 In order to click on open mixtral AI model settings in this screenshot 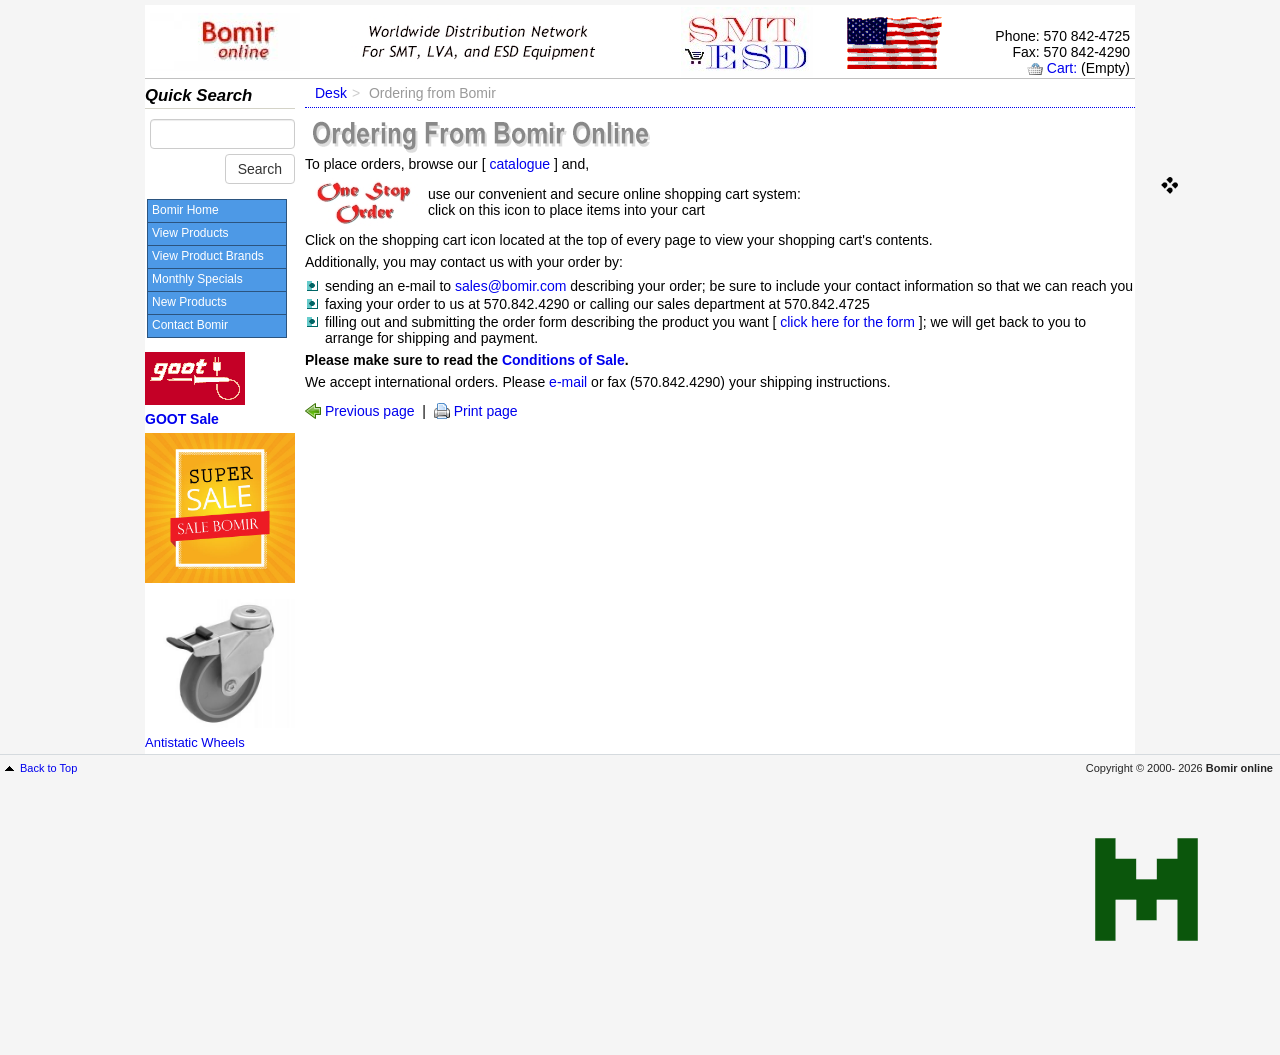, I will do `click(1146, 889)`.